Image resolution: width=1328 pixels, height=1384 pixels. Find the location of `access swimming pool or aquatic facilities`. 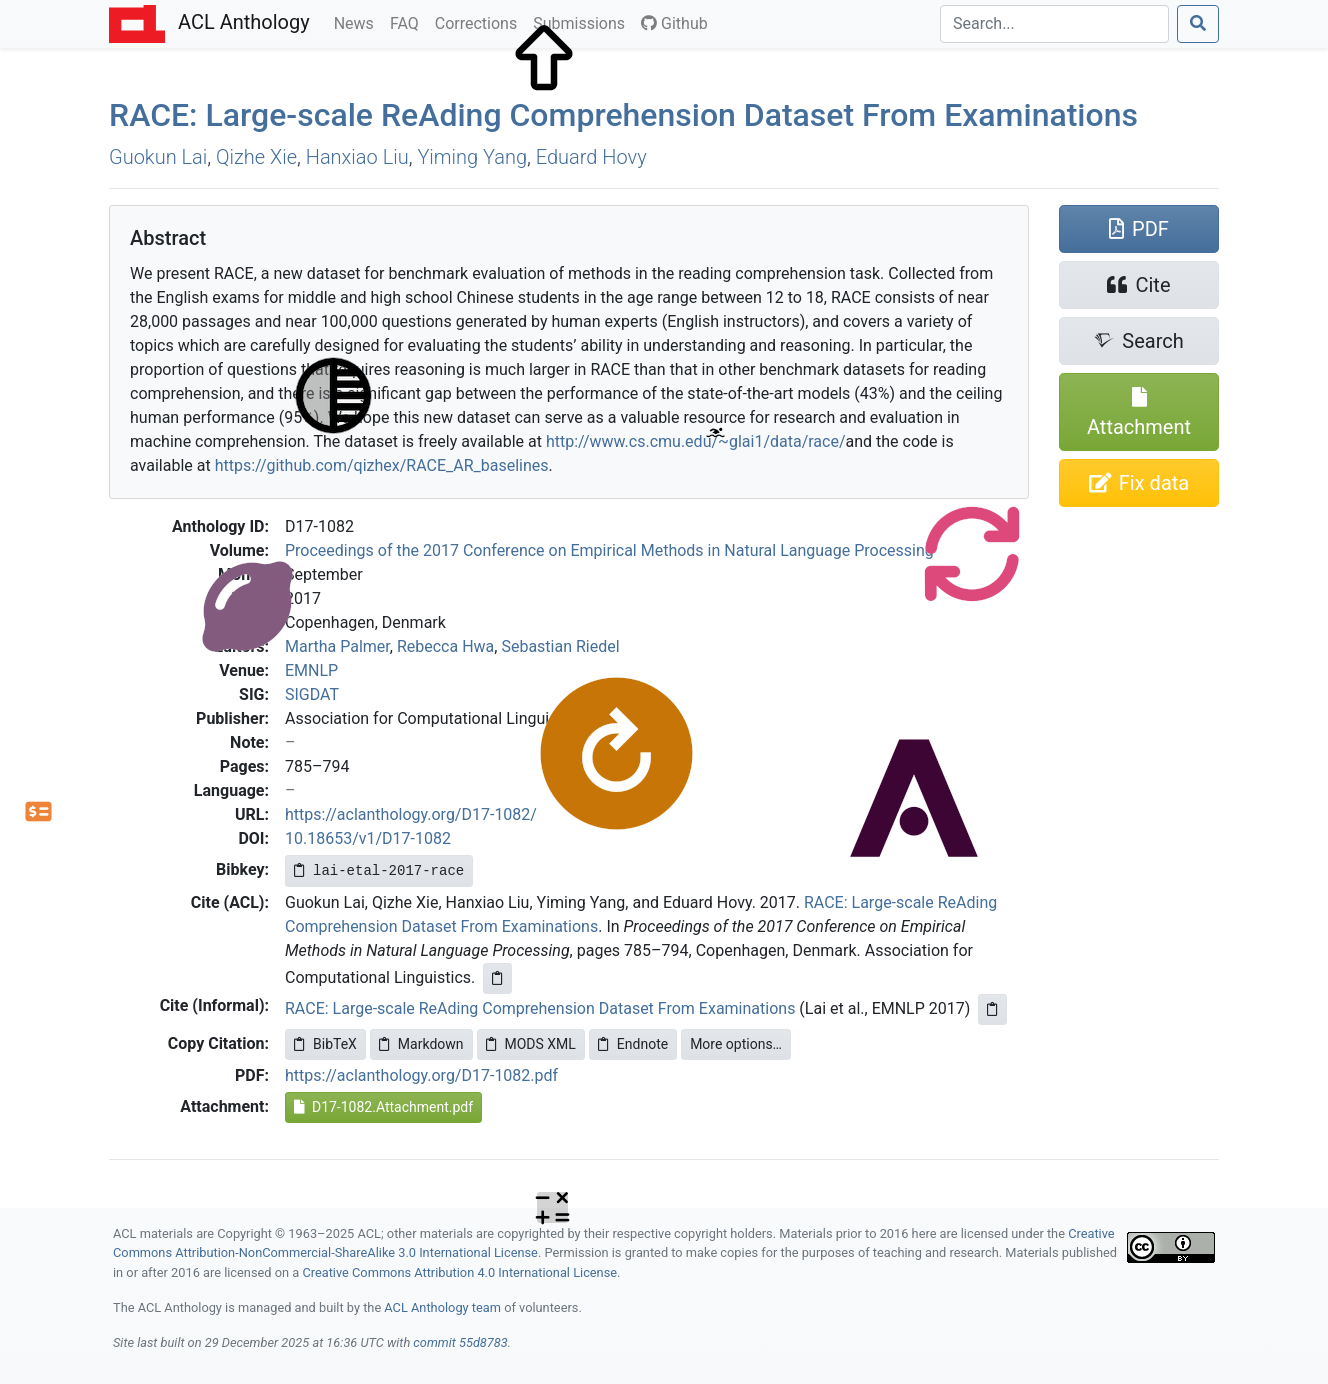

access swimming pool or aquatic facilities is located at coordinates (715, 432).